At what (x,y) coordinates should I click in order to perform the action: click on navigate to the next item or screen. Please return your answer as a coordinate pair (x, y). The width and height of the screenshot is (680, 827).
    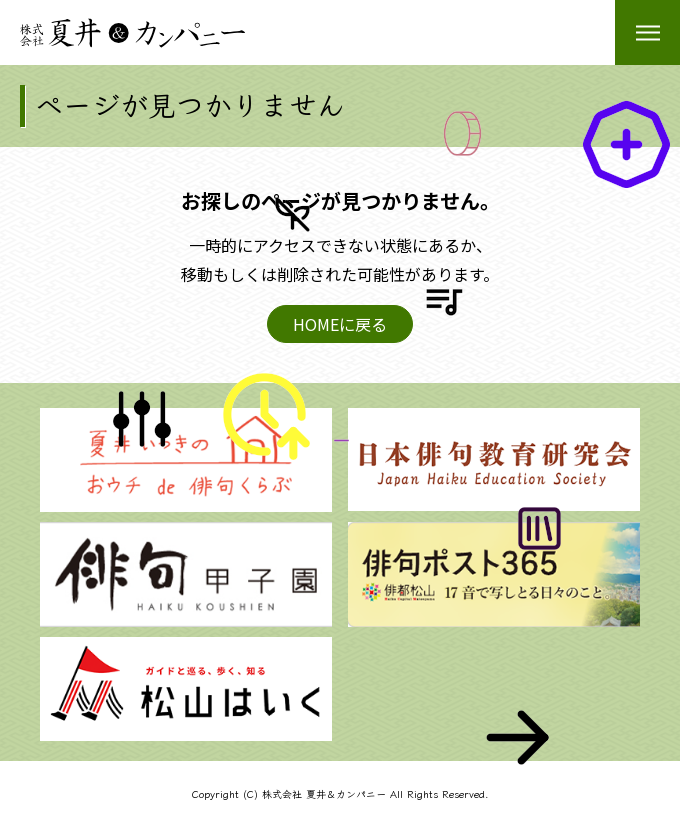
    Looking at the image, I should click on (517, 737).